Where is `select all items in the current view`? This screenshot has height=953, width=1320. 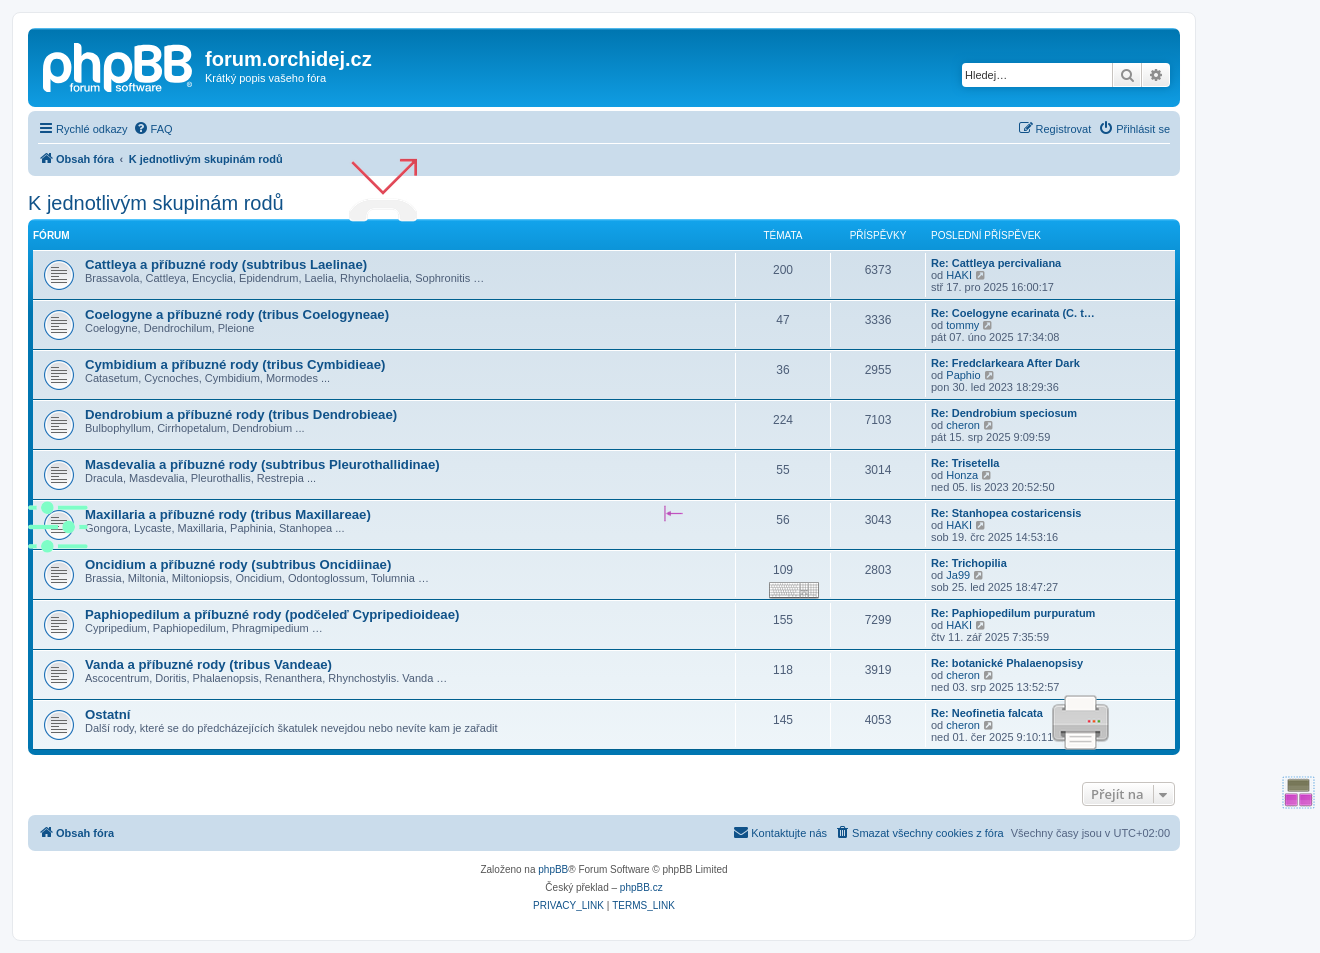
select all items in the current view is located at coordinates (1298, 792).